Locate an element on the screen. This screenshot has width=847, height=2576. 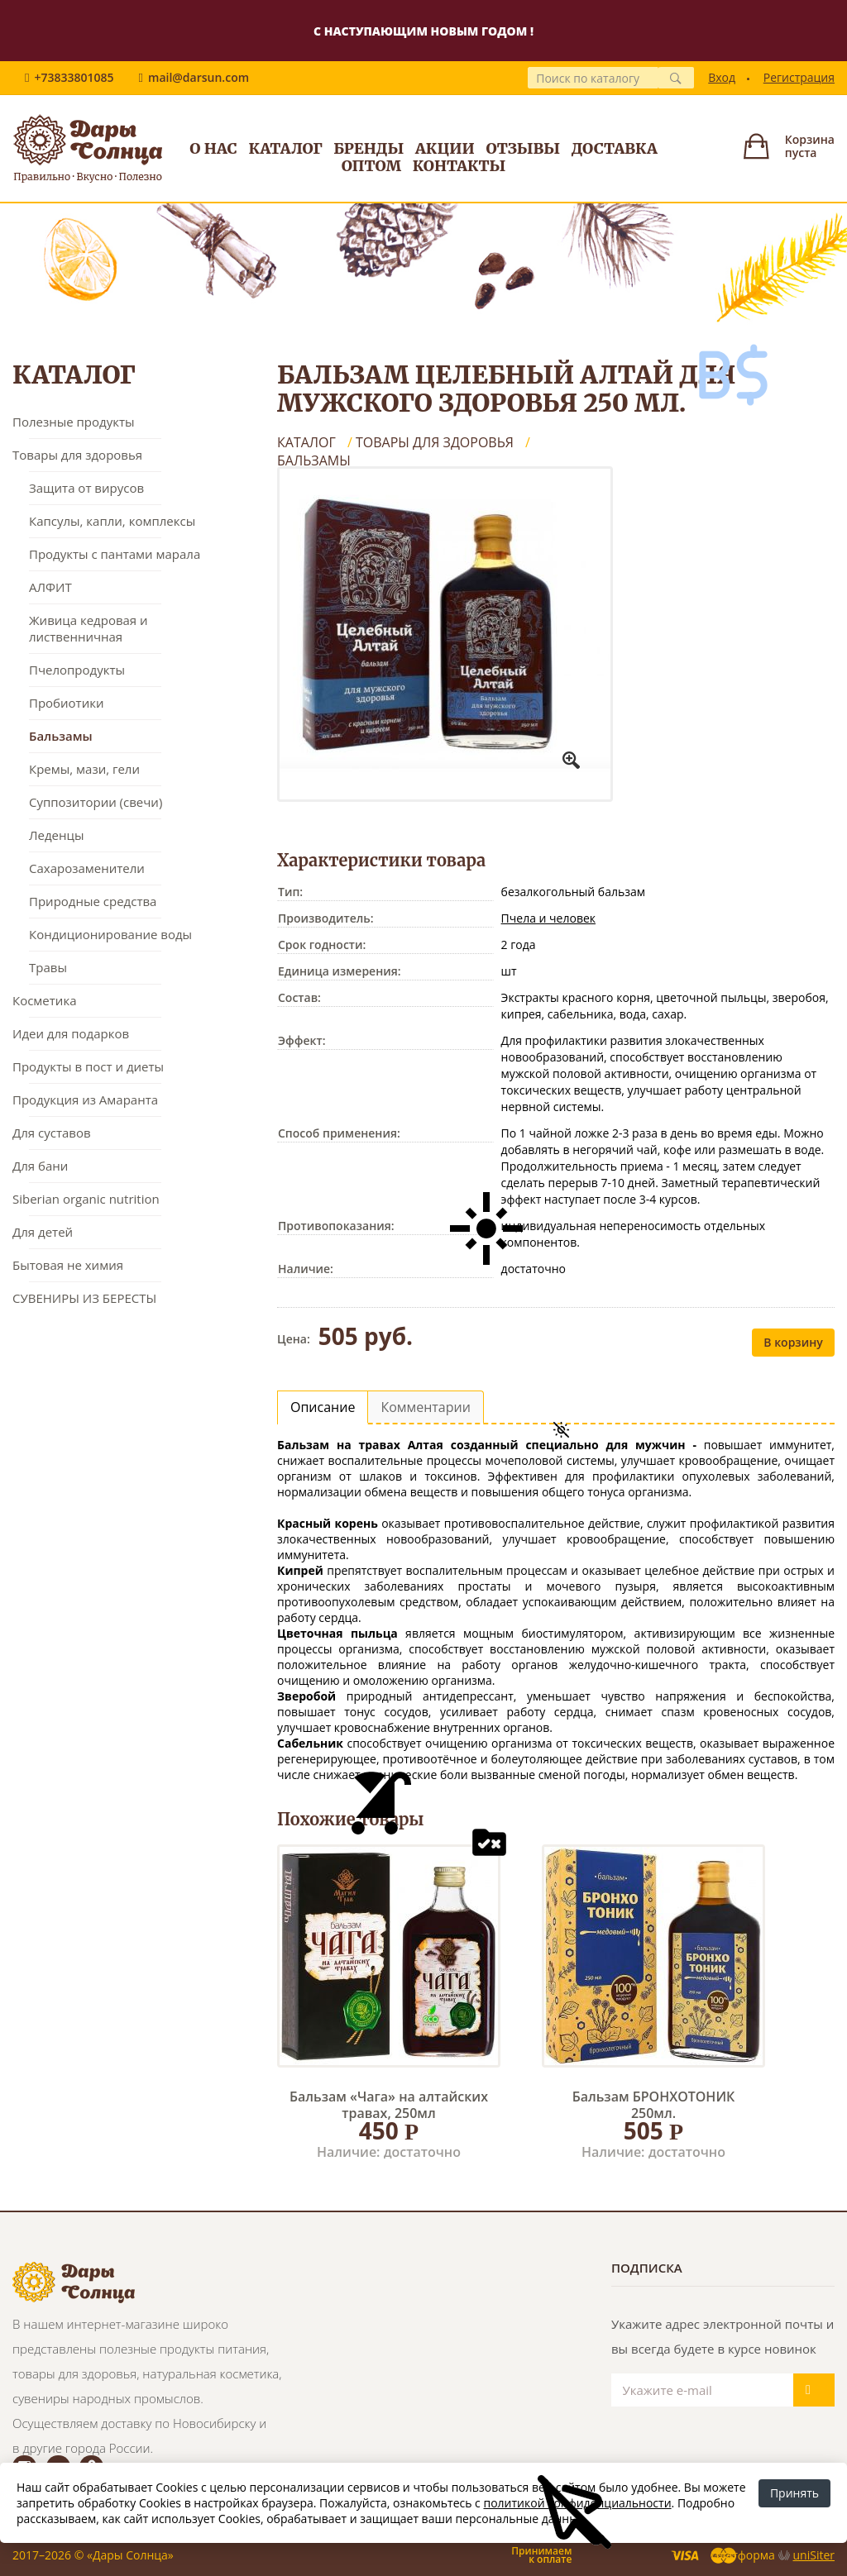
display price in Brunei dollars is located at coordinates (733, 374).